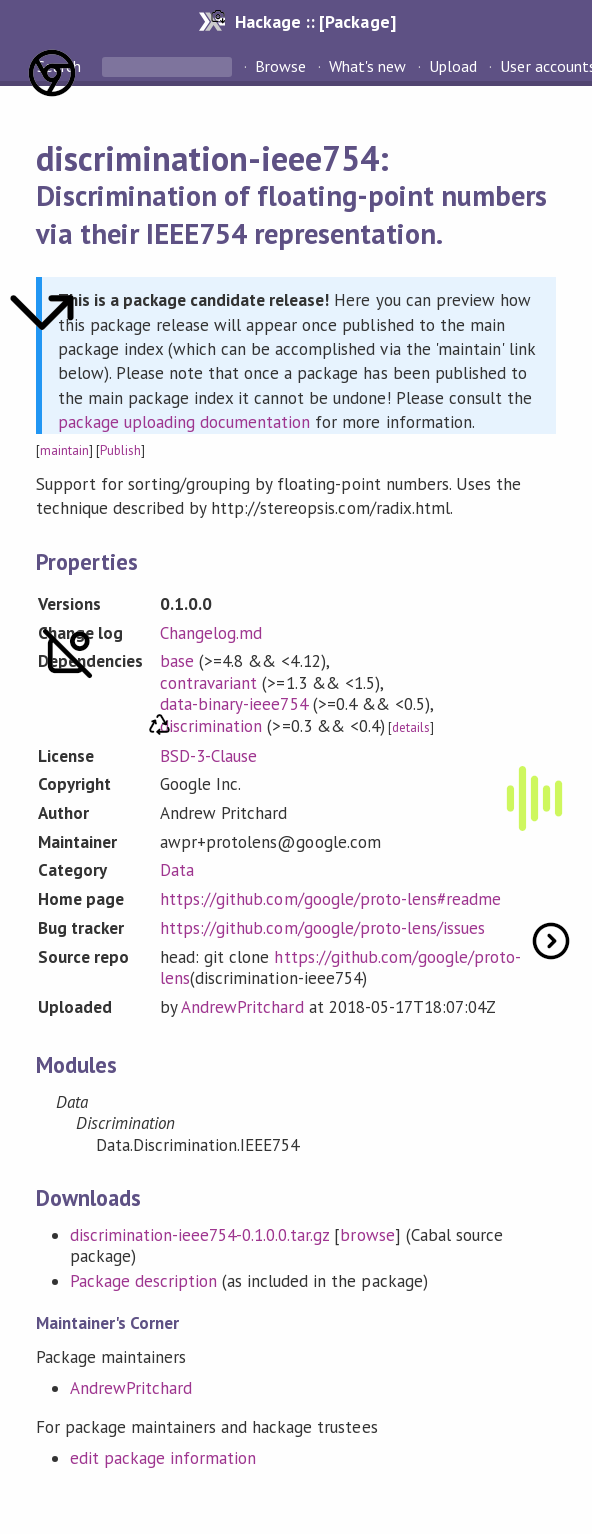  I want to click on view audio waveform or sound visualization, so click(534, 798).